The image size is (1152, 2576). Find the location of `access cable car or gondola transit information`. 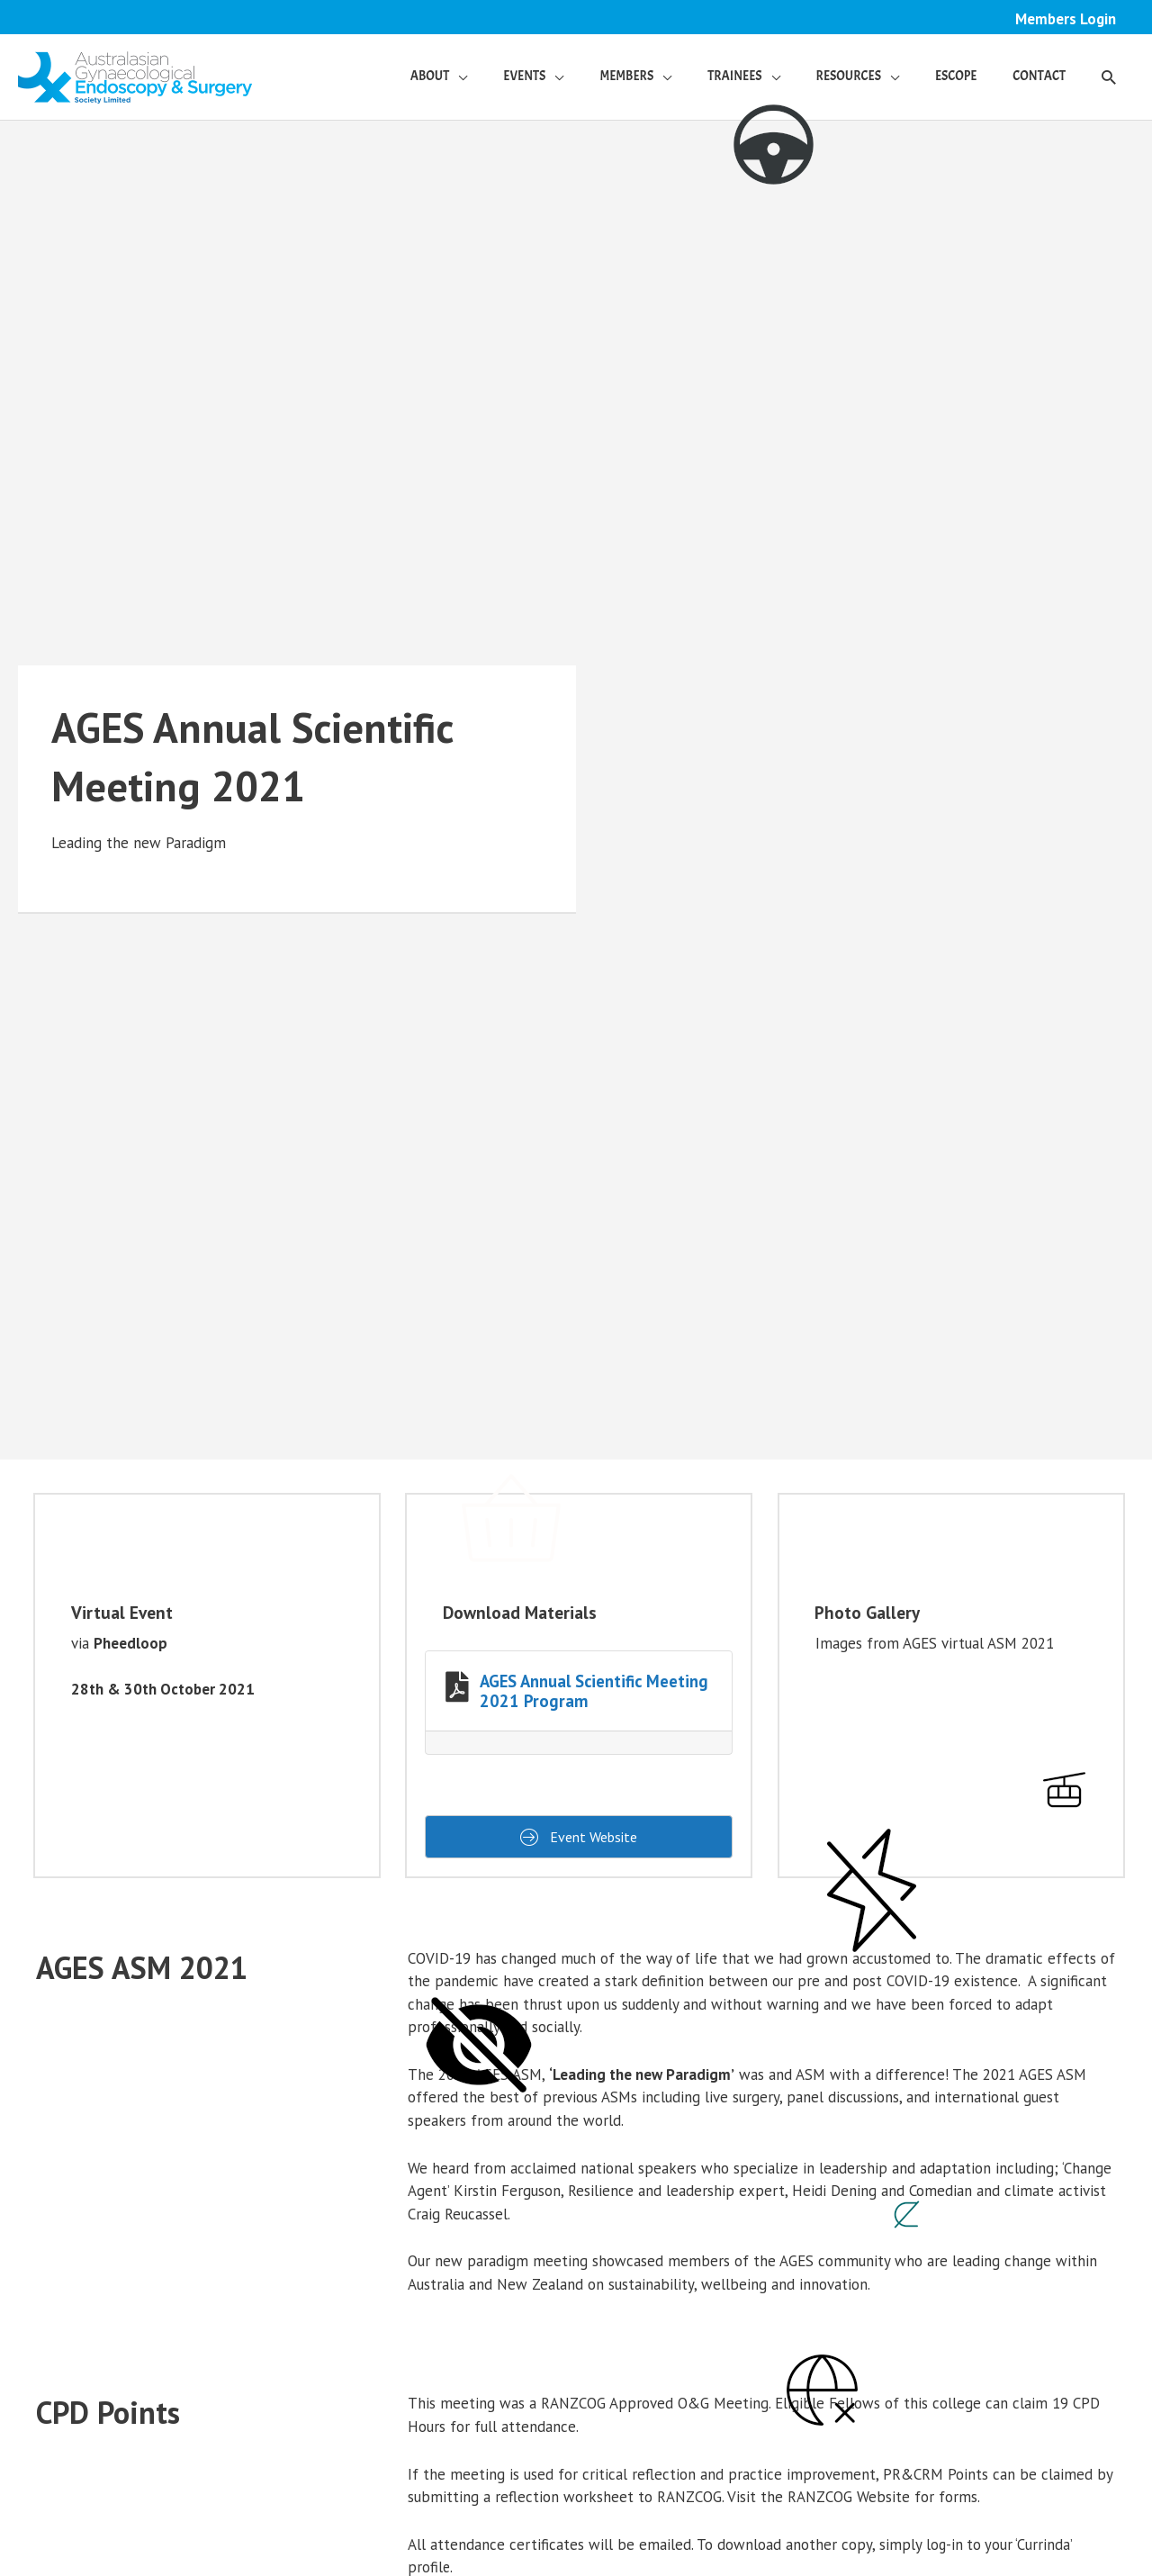

access cable car or gondola transit information is located at coordinates (1064, 1790).